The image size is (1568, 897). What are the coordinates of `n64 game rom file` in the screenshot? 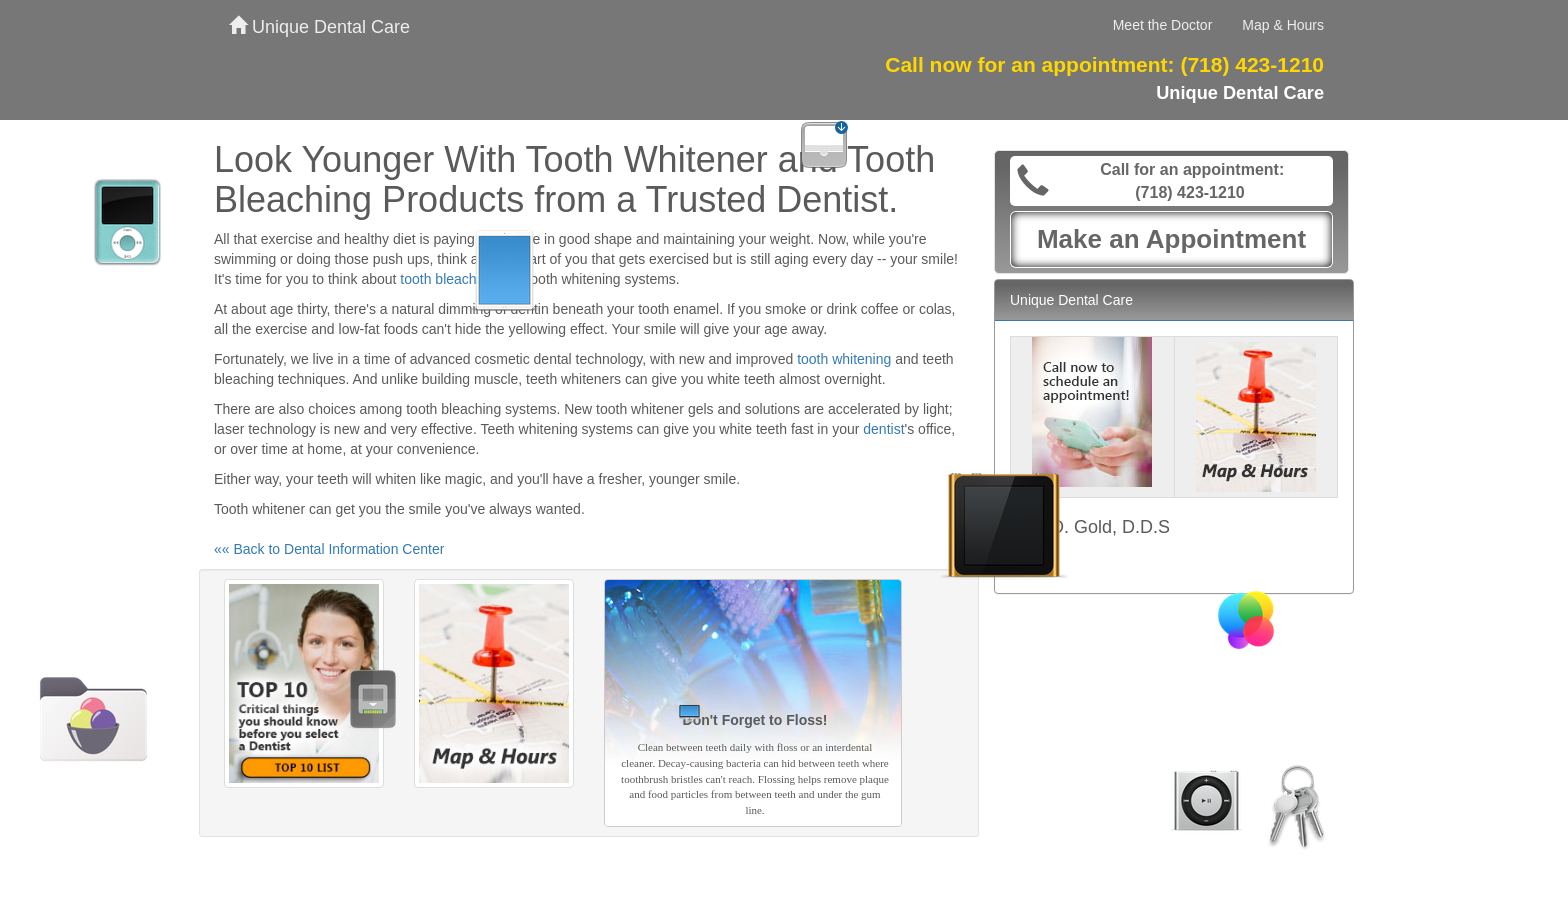 It's located at (373, 699).